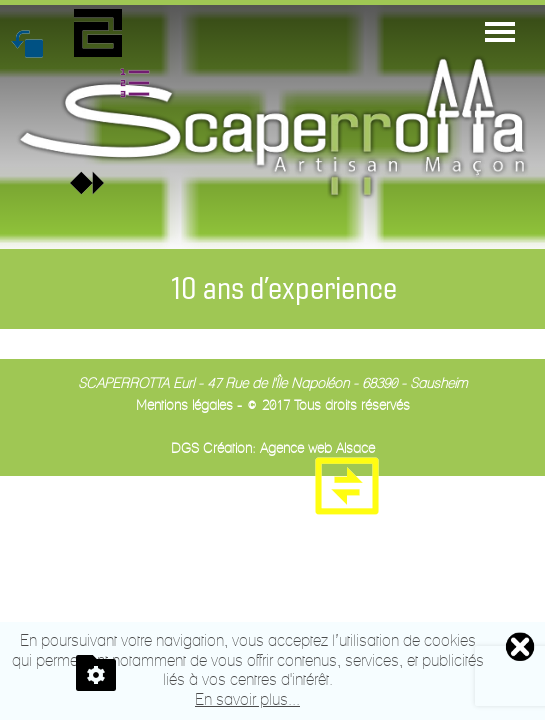  What do you see at coordinates (87, 183) in the screenshot?
I see `paysafe payment method option` at bounding box center [87, 183].